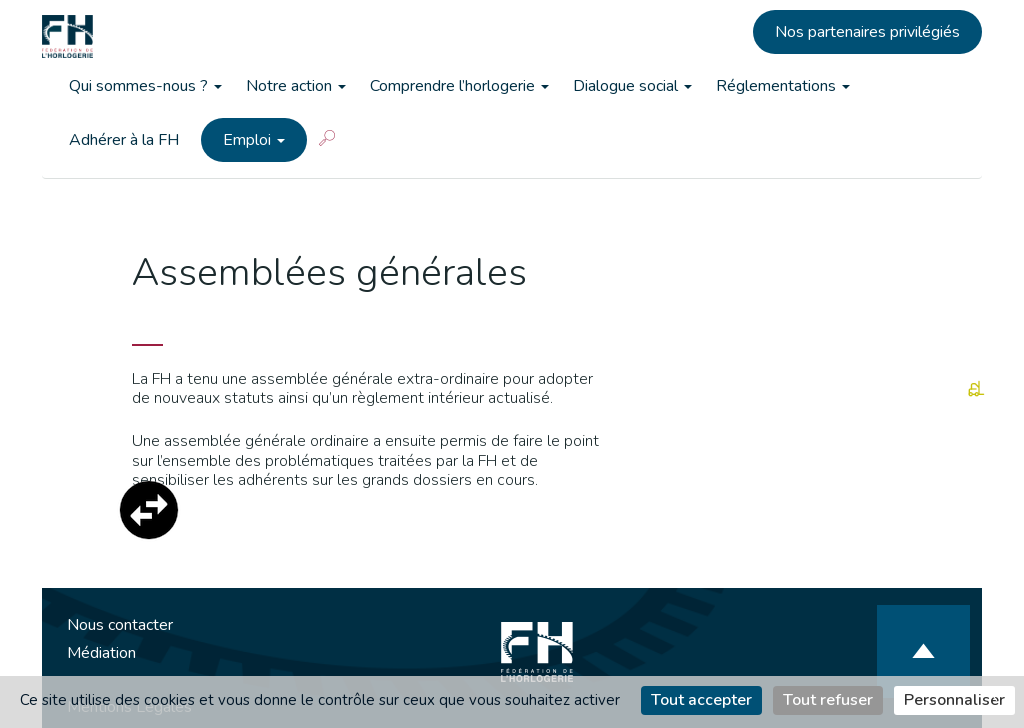 This screenshot has width=1024, height=728. What do you see at coordinates (149, 510) in the screenshot?
I see `swap or exchange items horizontally` at bounding box center [149, 510].